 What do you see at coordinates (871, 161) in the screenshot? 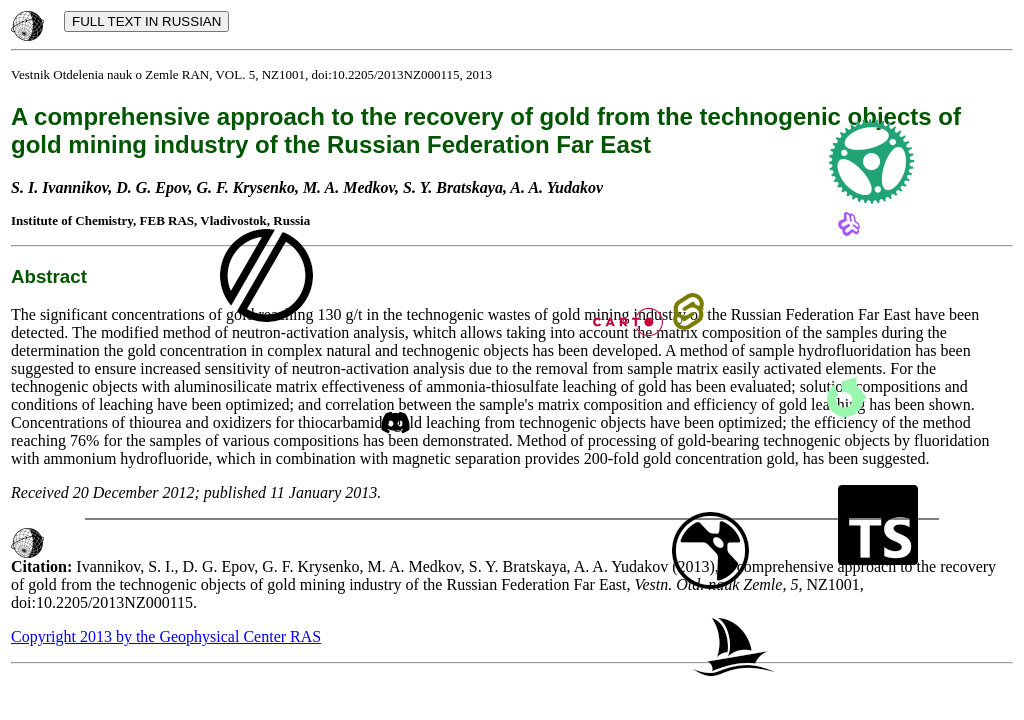
I see `actix web framework logo` at bounding box center [871, 161].